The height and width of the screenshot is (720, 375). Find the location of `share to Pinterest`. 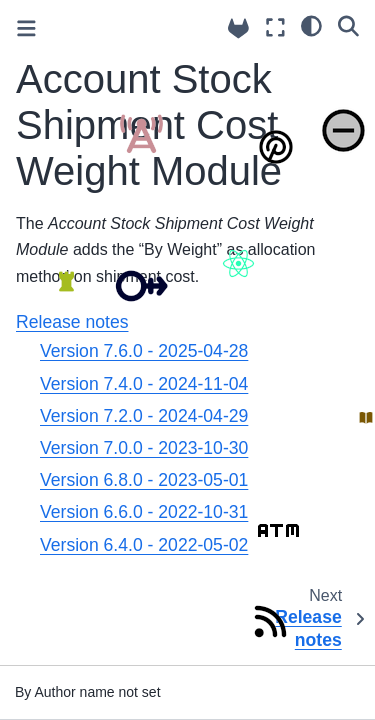

share to Pinterest is located at coordinates (276, 147).